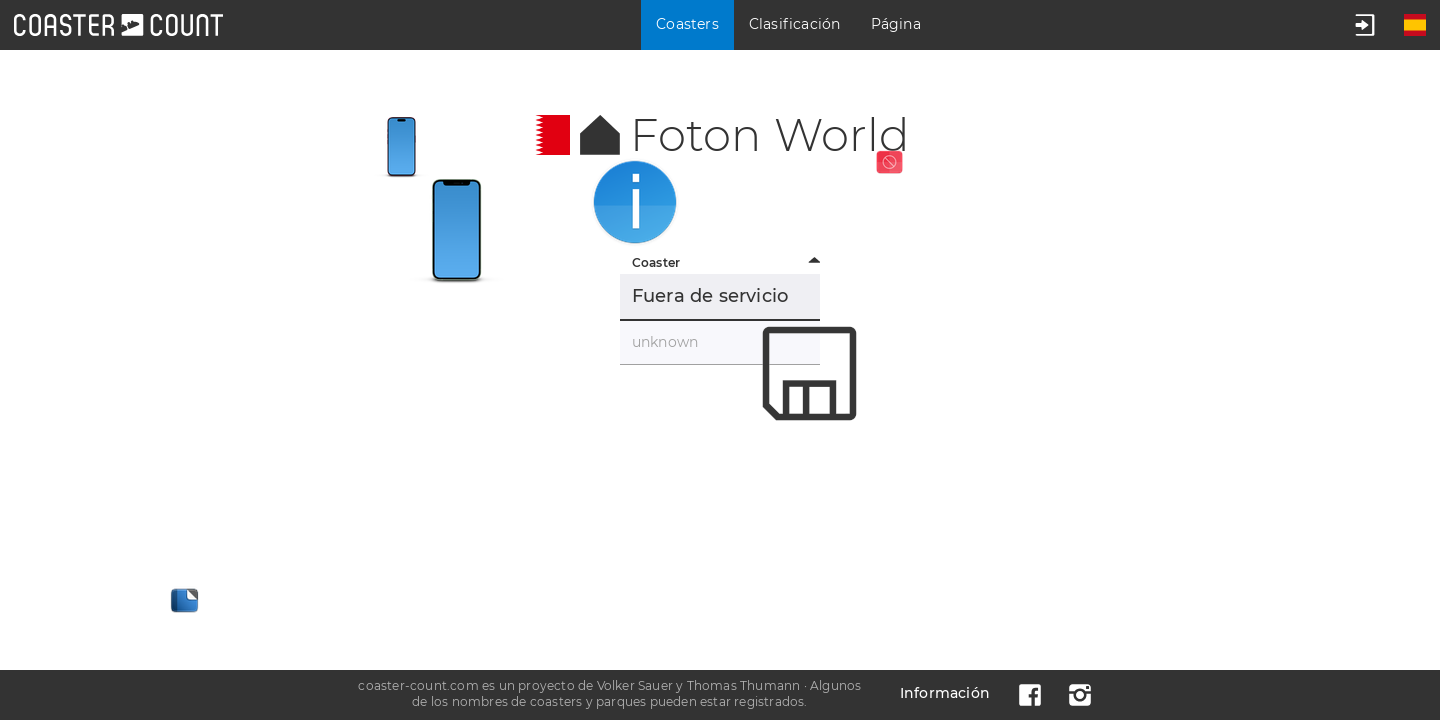  What do you see at coordinates (184, 599) in the screenshot?
I see `change desktop wallpaper settings` at bounding box center [184, 599].